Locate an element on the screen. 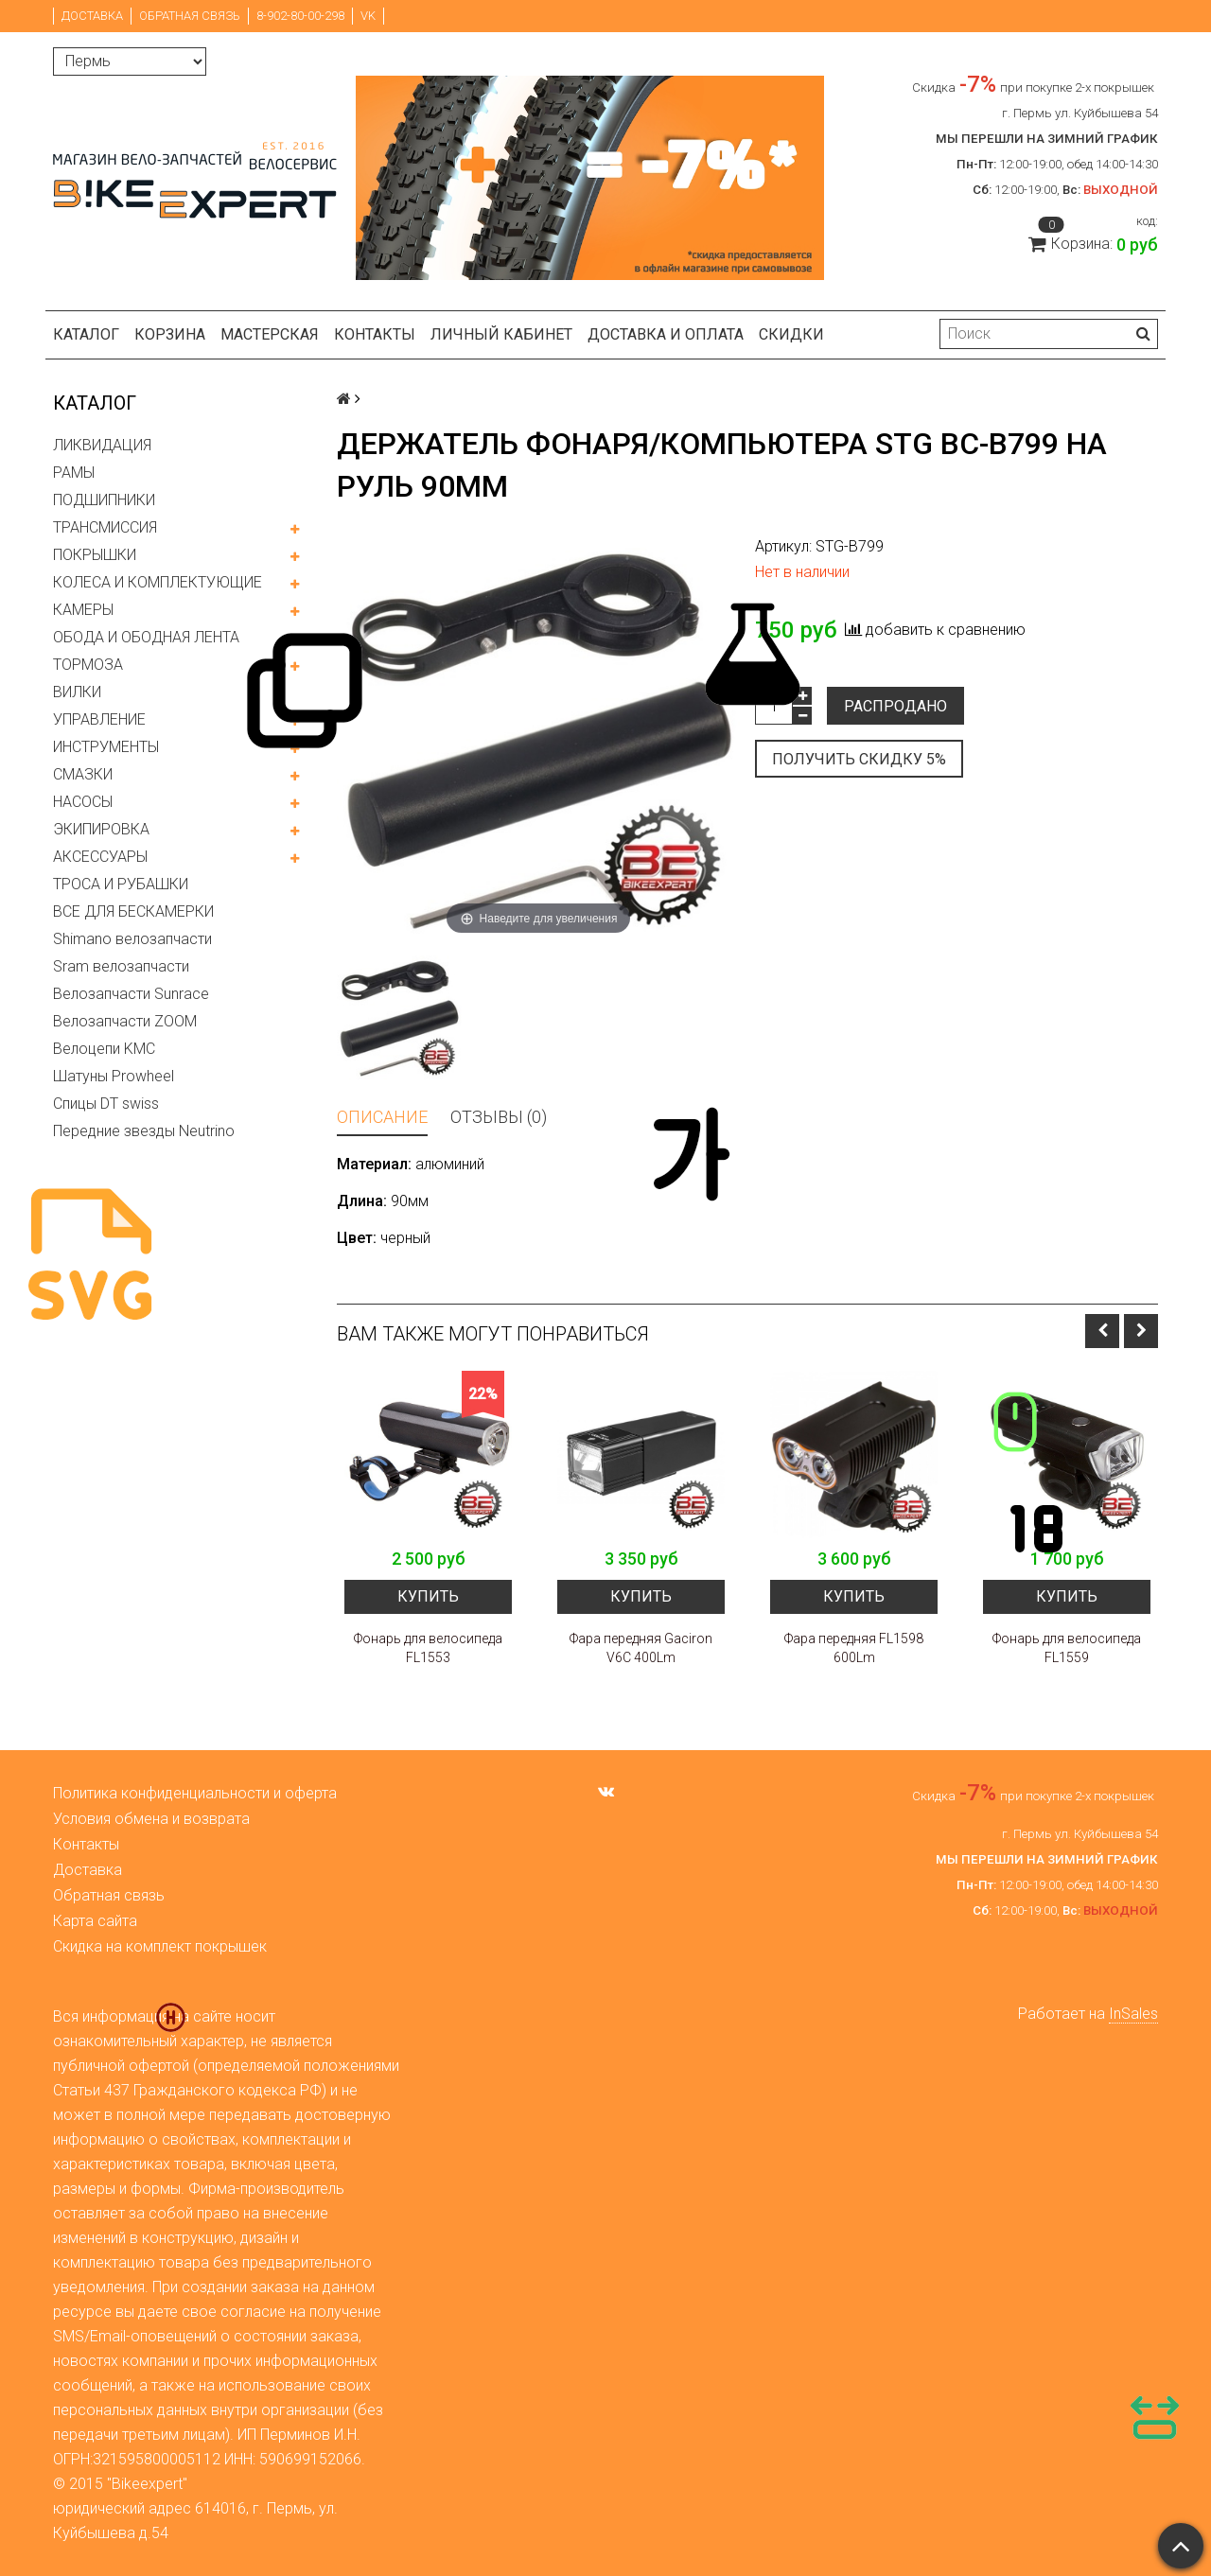 The height and width of the screenshot is (2576, 1211). switch to korean keyboard input is located at coordinates (689, 1154).